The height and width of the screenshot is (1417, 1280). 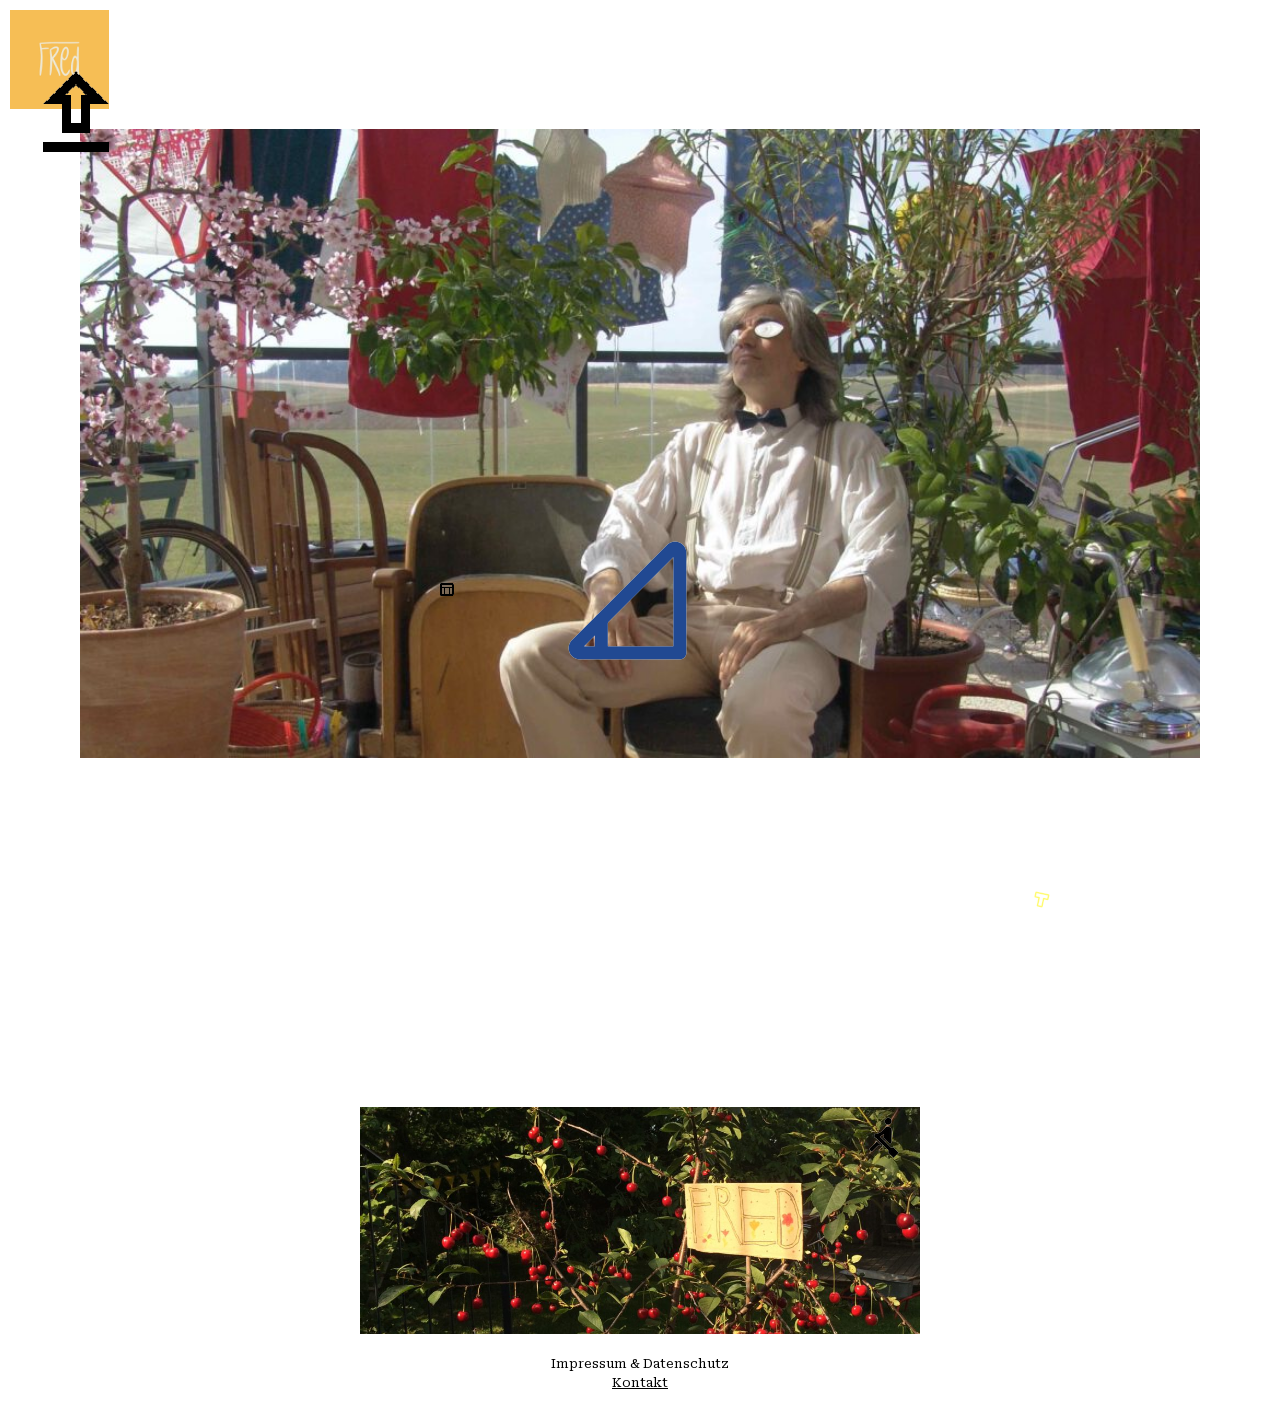 What do you see at coordinates (76, 114) in the screenshot?
I see `upload a file from your device` at bounding box center [76, 114].